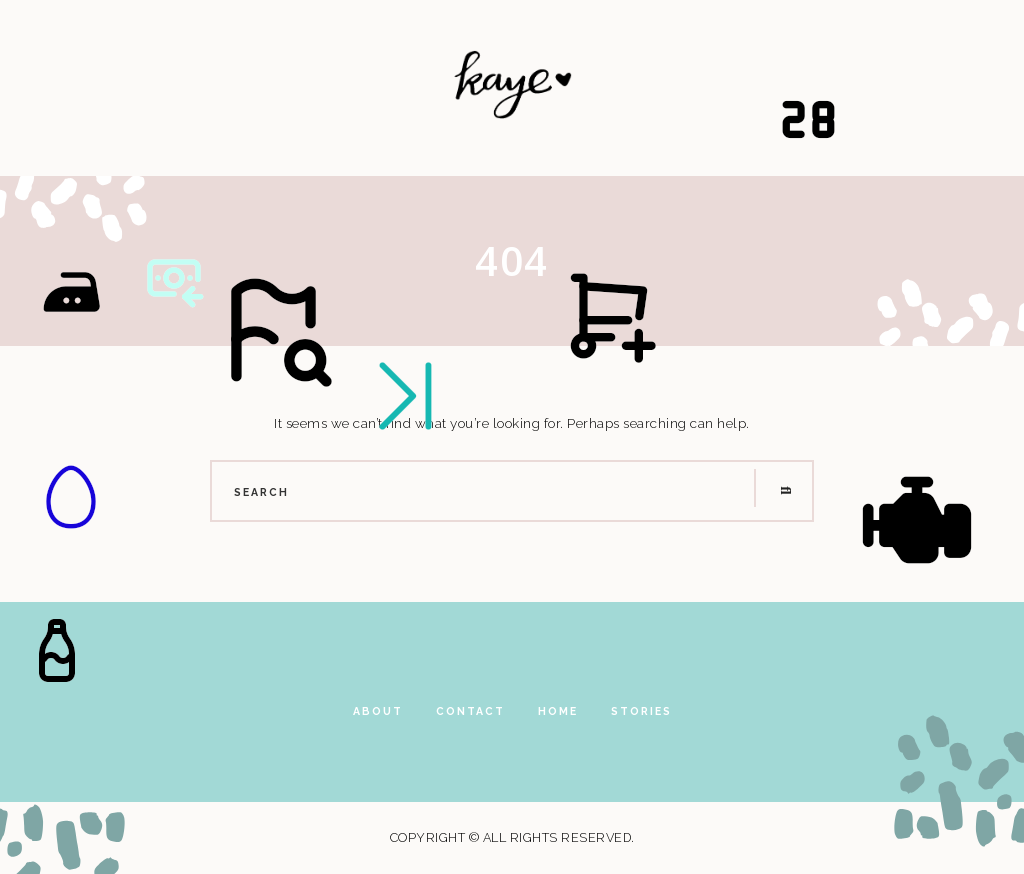 Image resolution: width=1024 pixels, height=874 pixels. What do you see at coordinates (273, 328) in the screenshot?
I see `search flagged items` at bounding box center [273, 328].